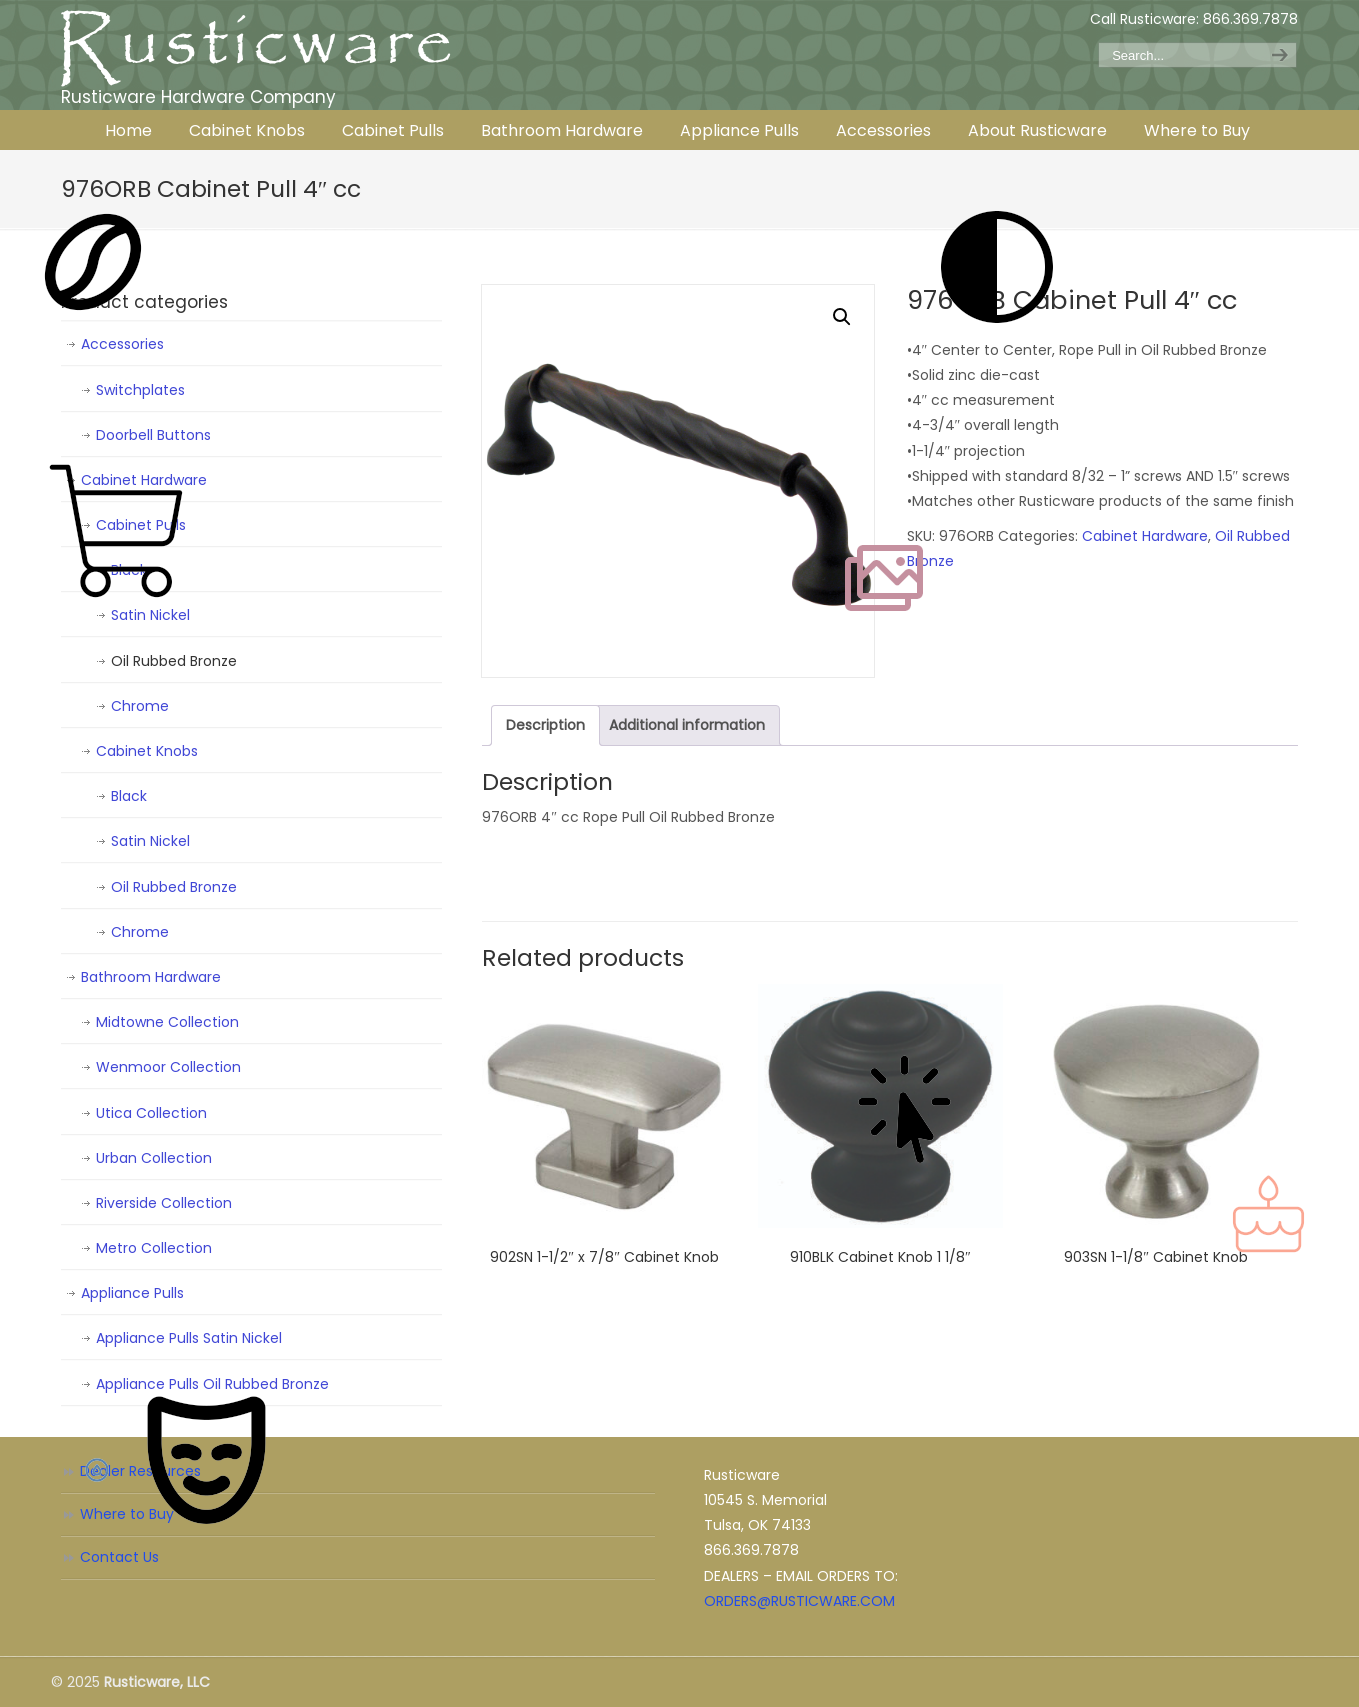 The height and width of the screenshot is (1707, 1359). Describe the element at coordinates (206, 1455) in the screenshot. I see `access theater or entertainment content` at that location.